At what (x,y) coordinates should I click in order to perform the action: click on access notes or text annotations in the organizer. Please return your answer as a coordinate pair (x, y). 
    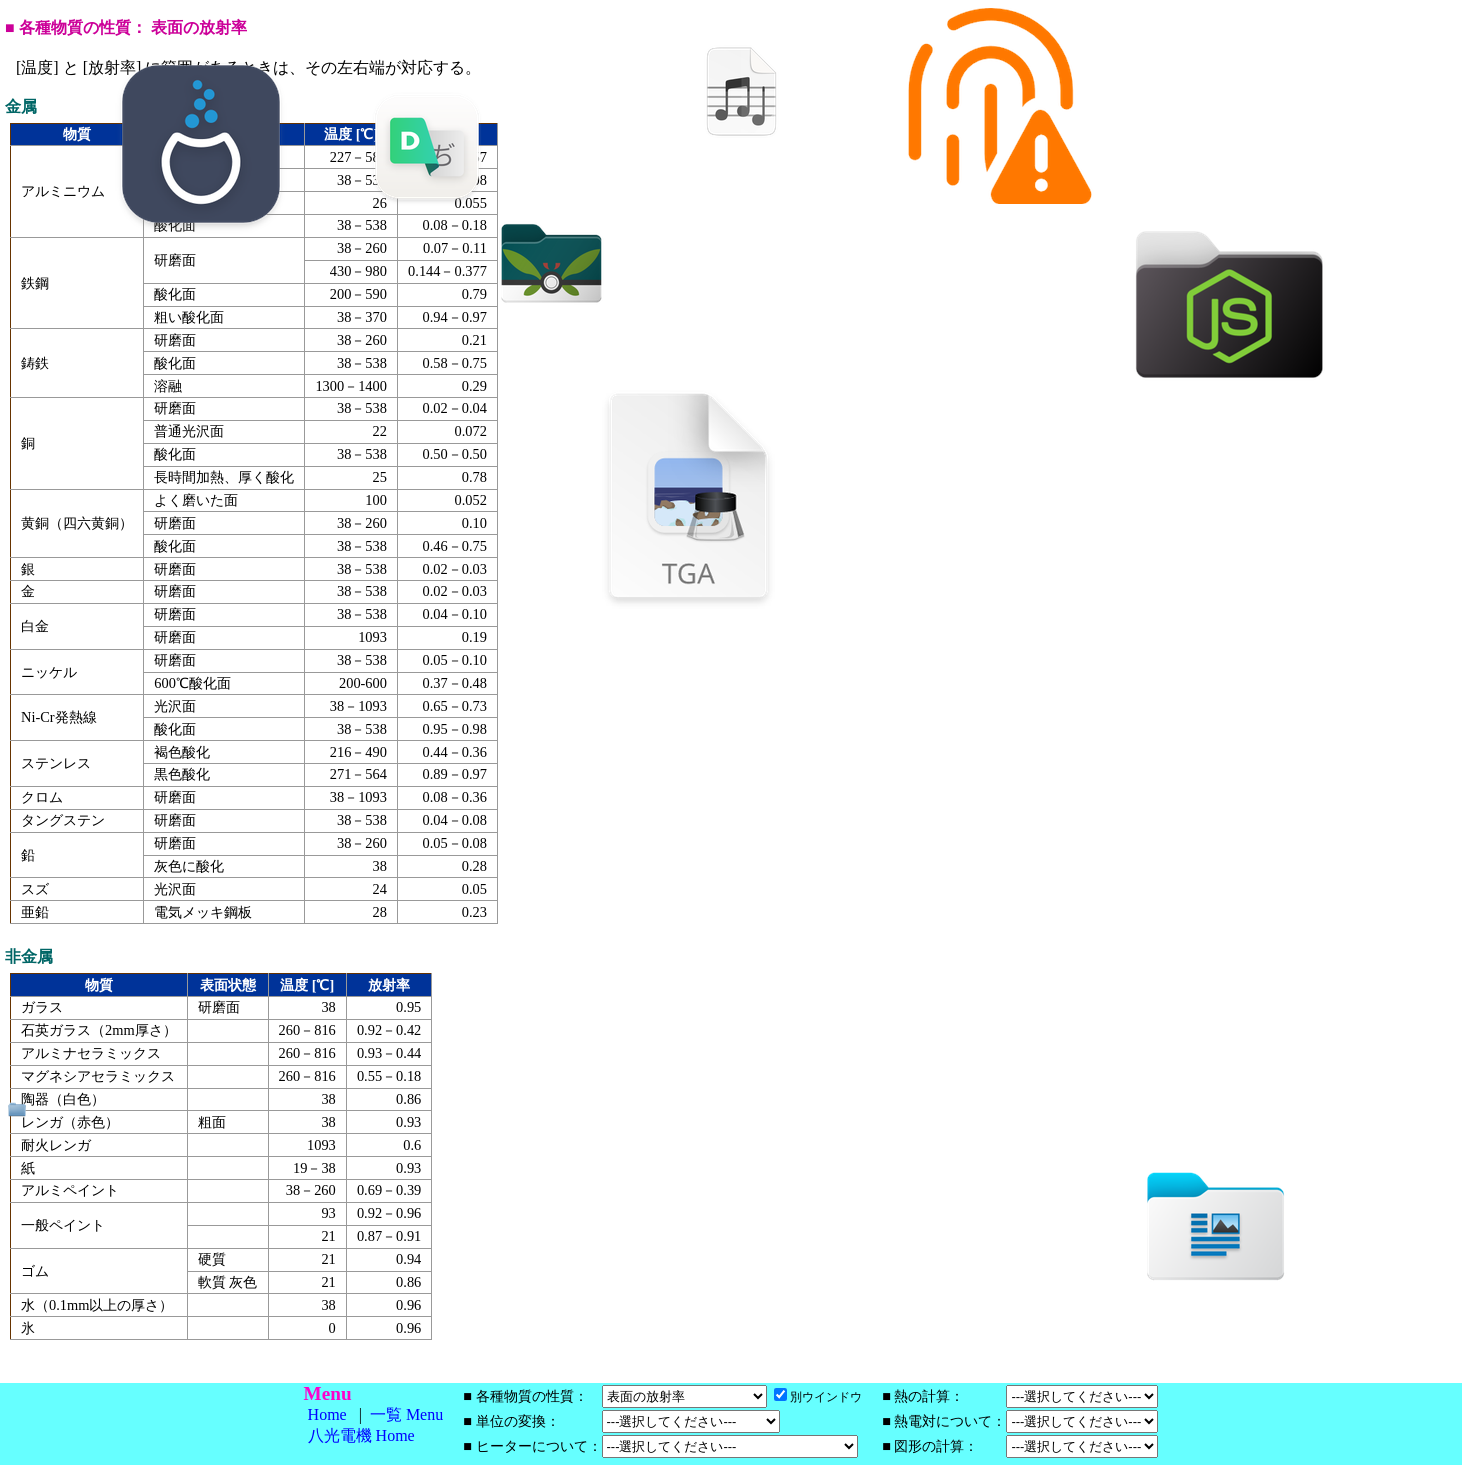
    Looking at the image, I should click on (17, 1110).